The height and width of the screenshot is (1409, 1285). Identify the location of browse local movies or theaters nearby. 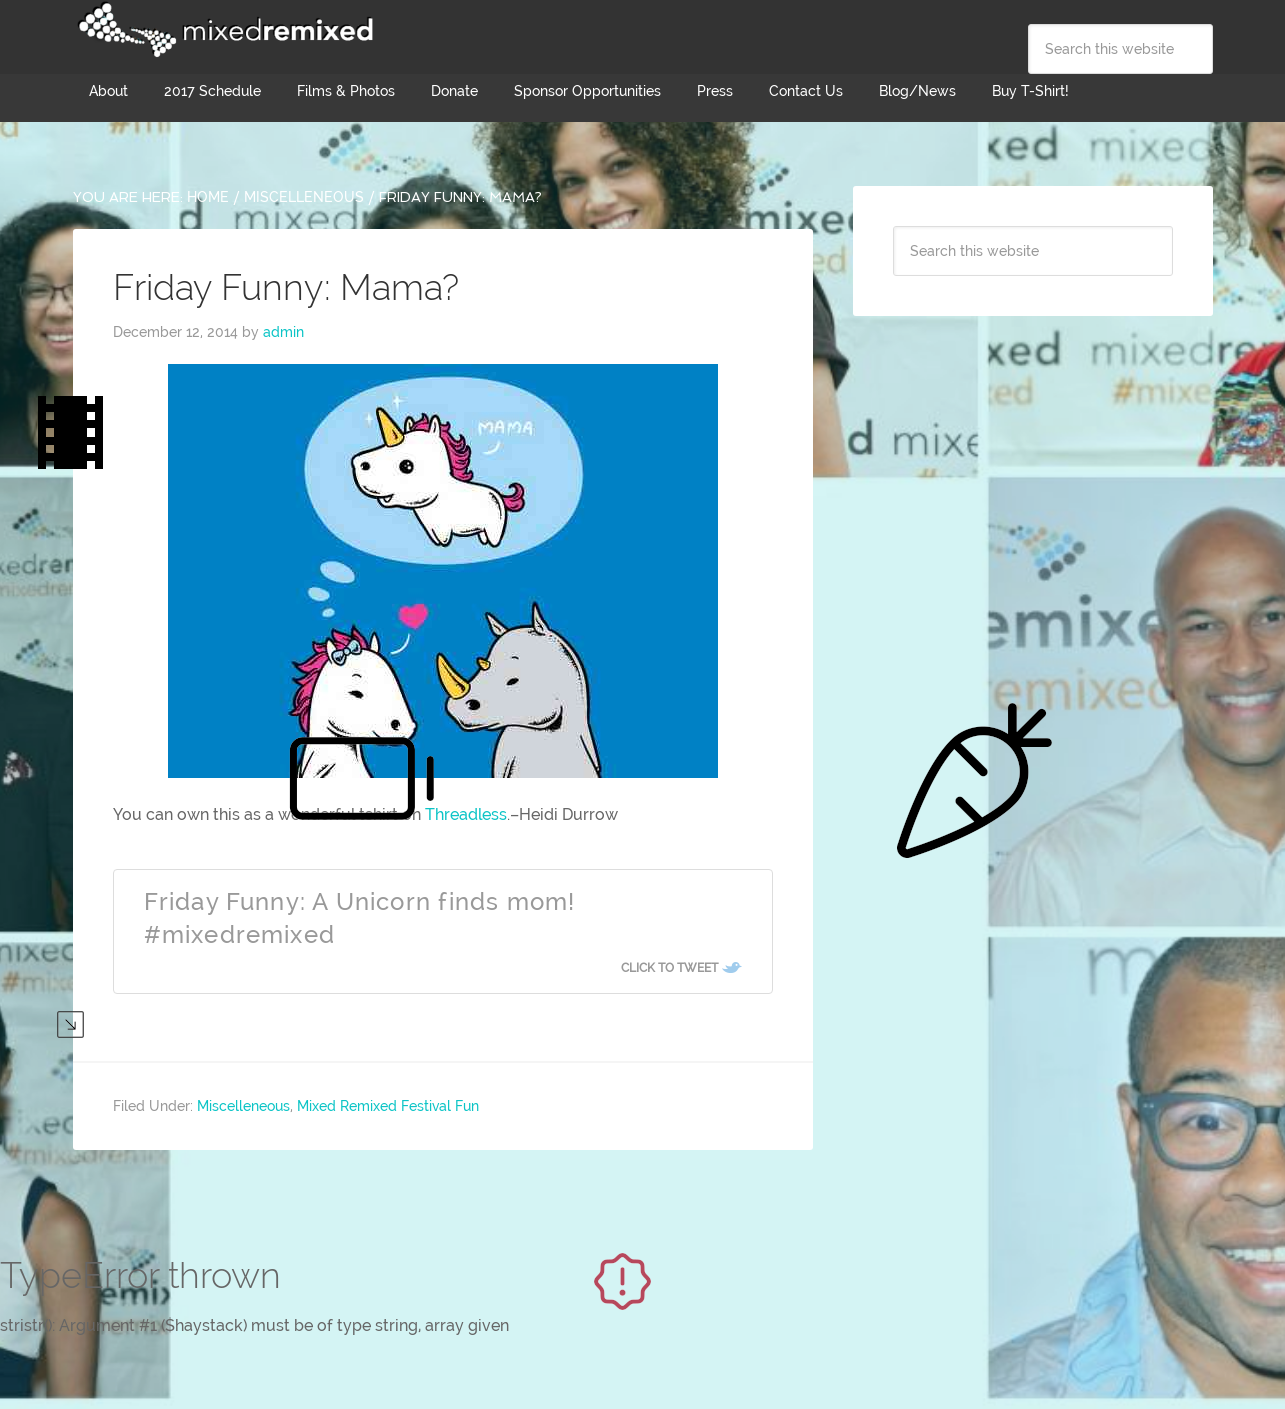
(70, 432).